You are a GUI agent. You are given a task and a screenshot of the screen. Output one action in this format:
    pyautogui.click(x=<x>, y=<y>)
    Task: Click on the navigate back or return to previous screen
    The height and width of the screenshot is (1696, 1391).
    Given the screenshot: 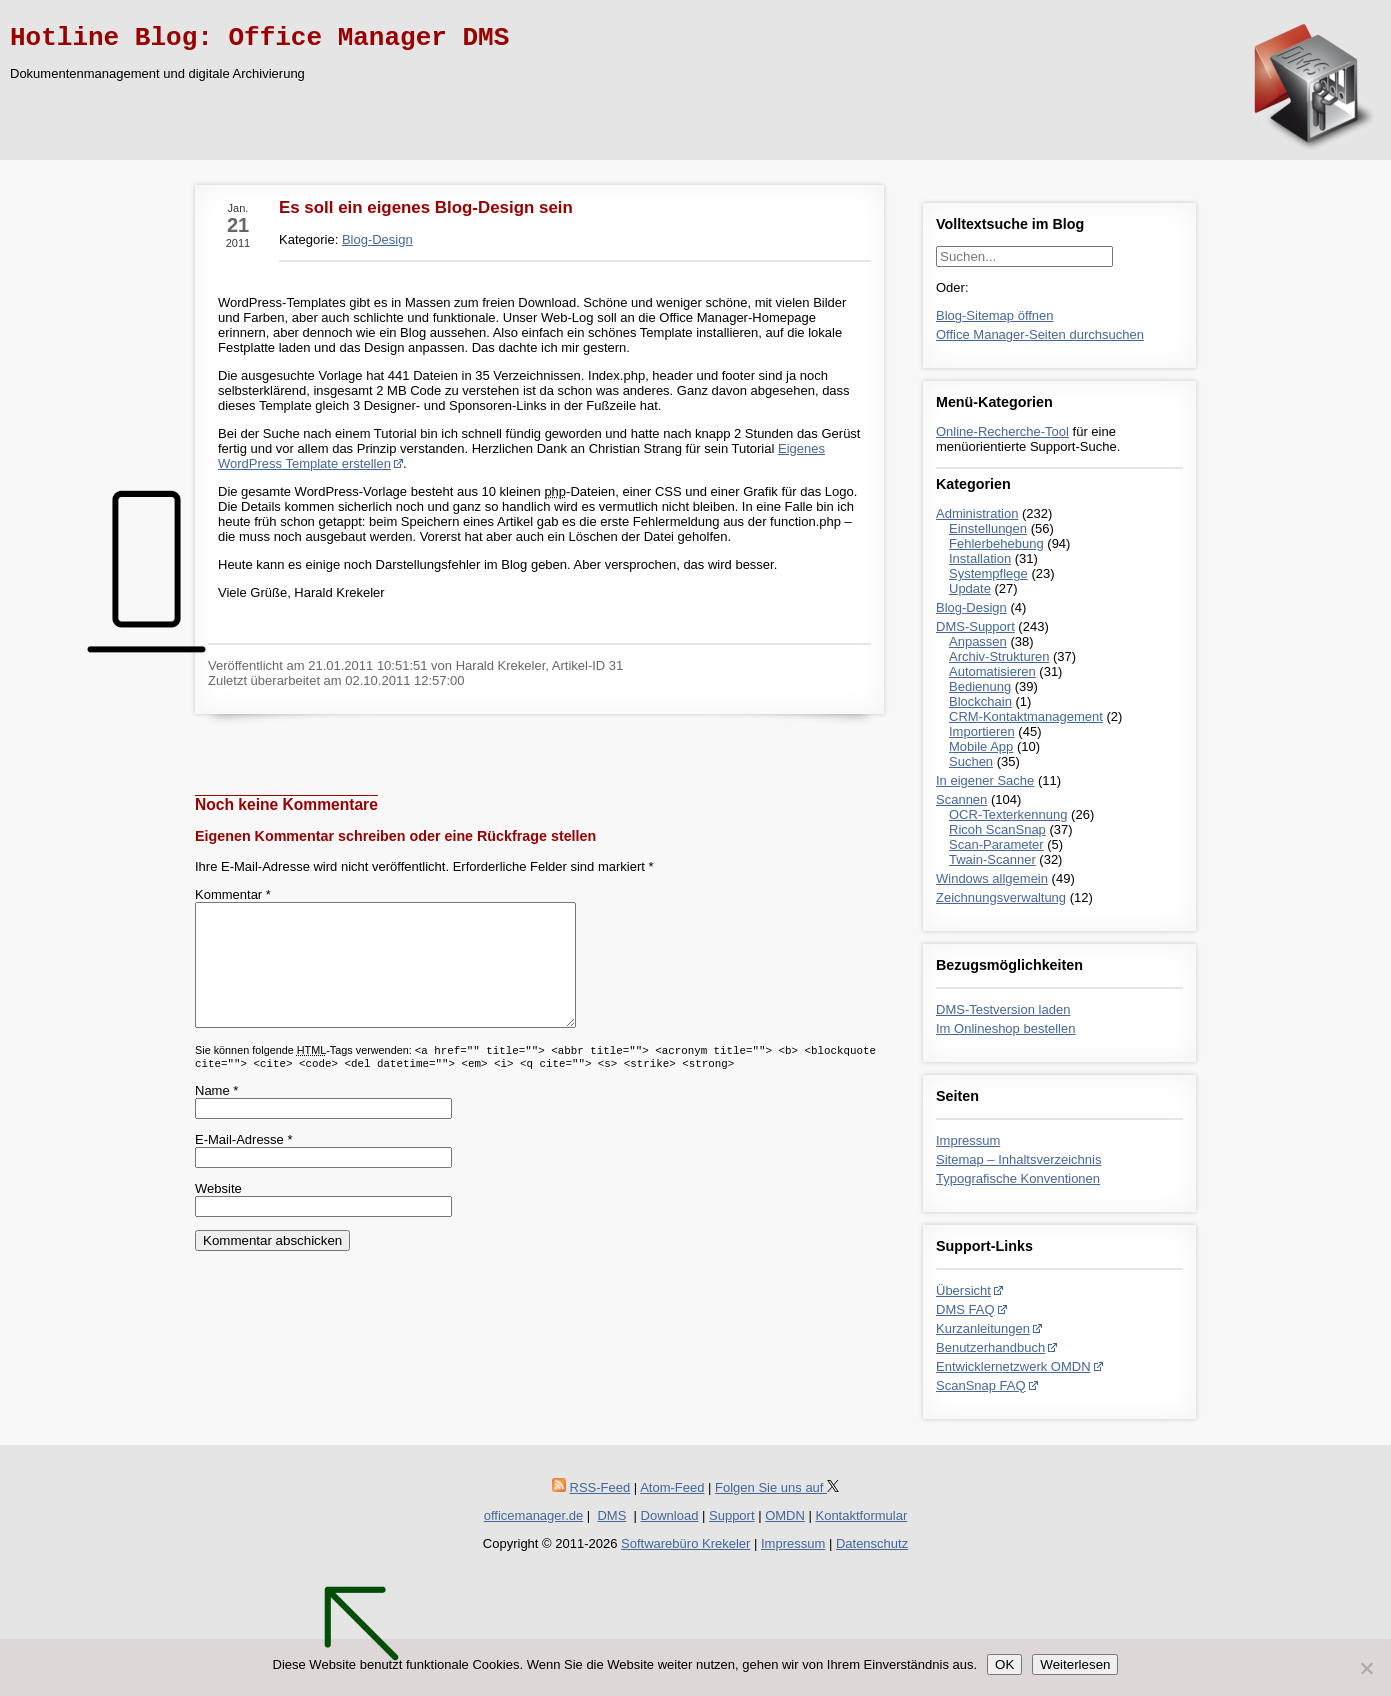 What is the action you would take?
    pyautogui.click(x=361, y=1623)
    